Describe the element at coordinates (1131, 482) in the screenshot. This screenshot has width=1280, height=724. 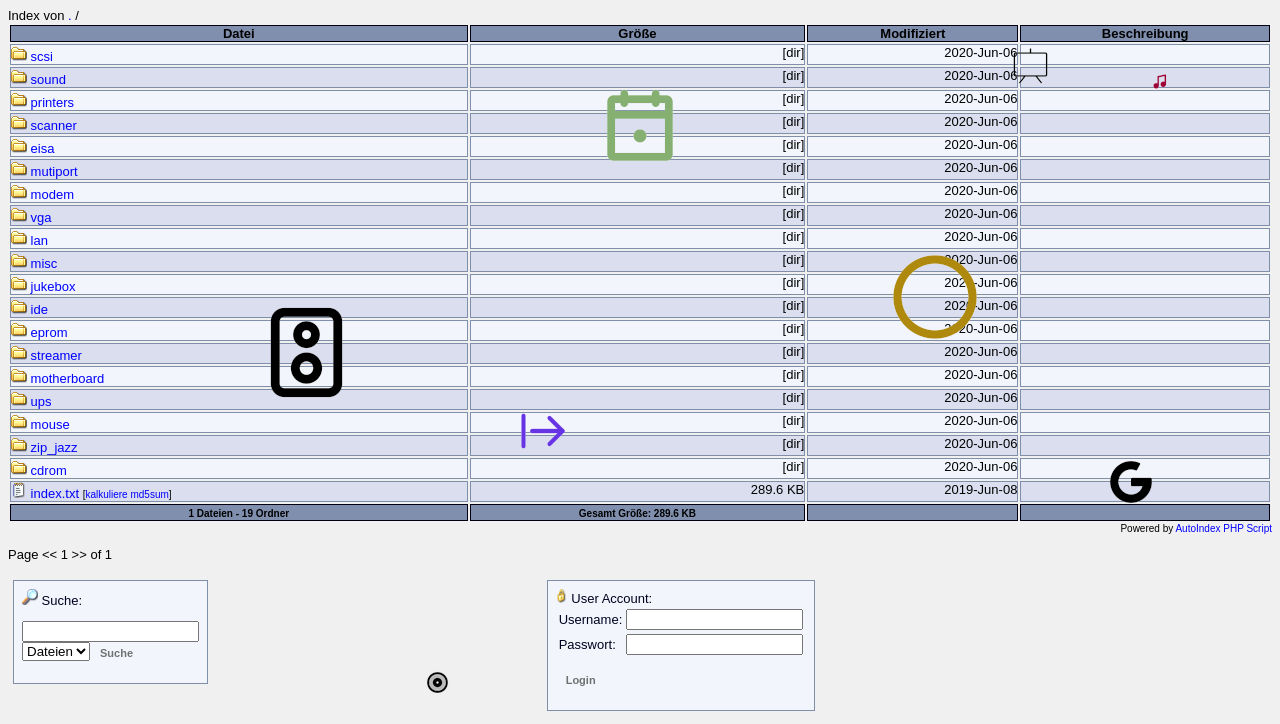
I see `sign in with Google` at that location.